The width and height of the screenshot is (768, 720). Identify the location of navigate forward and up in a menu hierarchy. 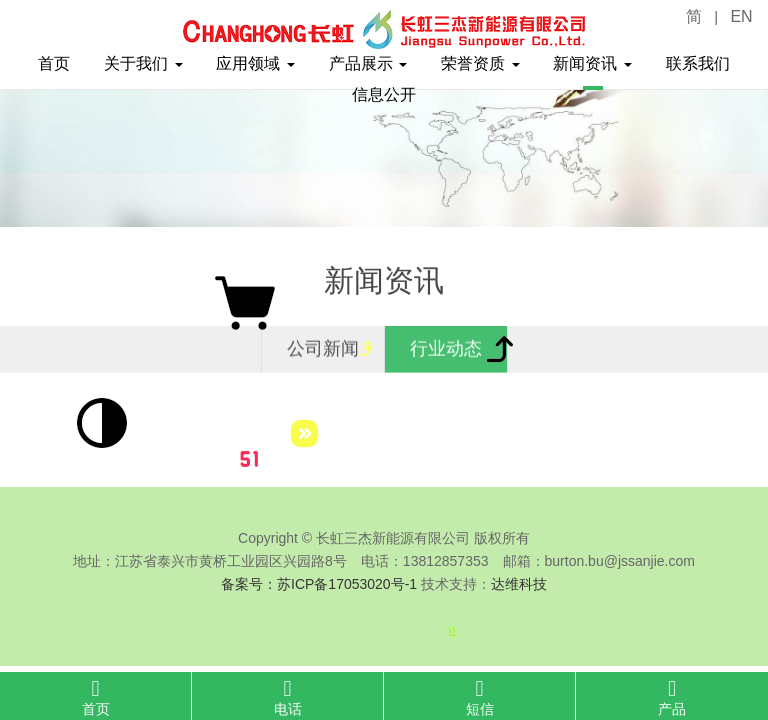
(499, 350).